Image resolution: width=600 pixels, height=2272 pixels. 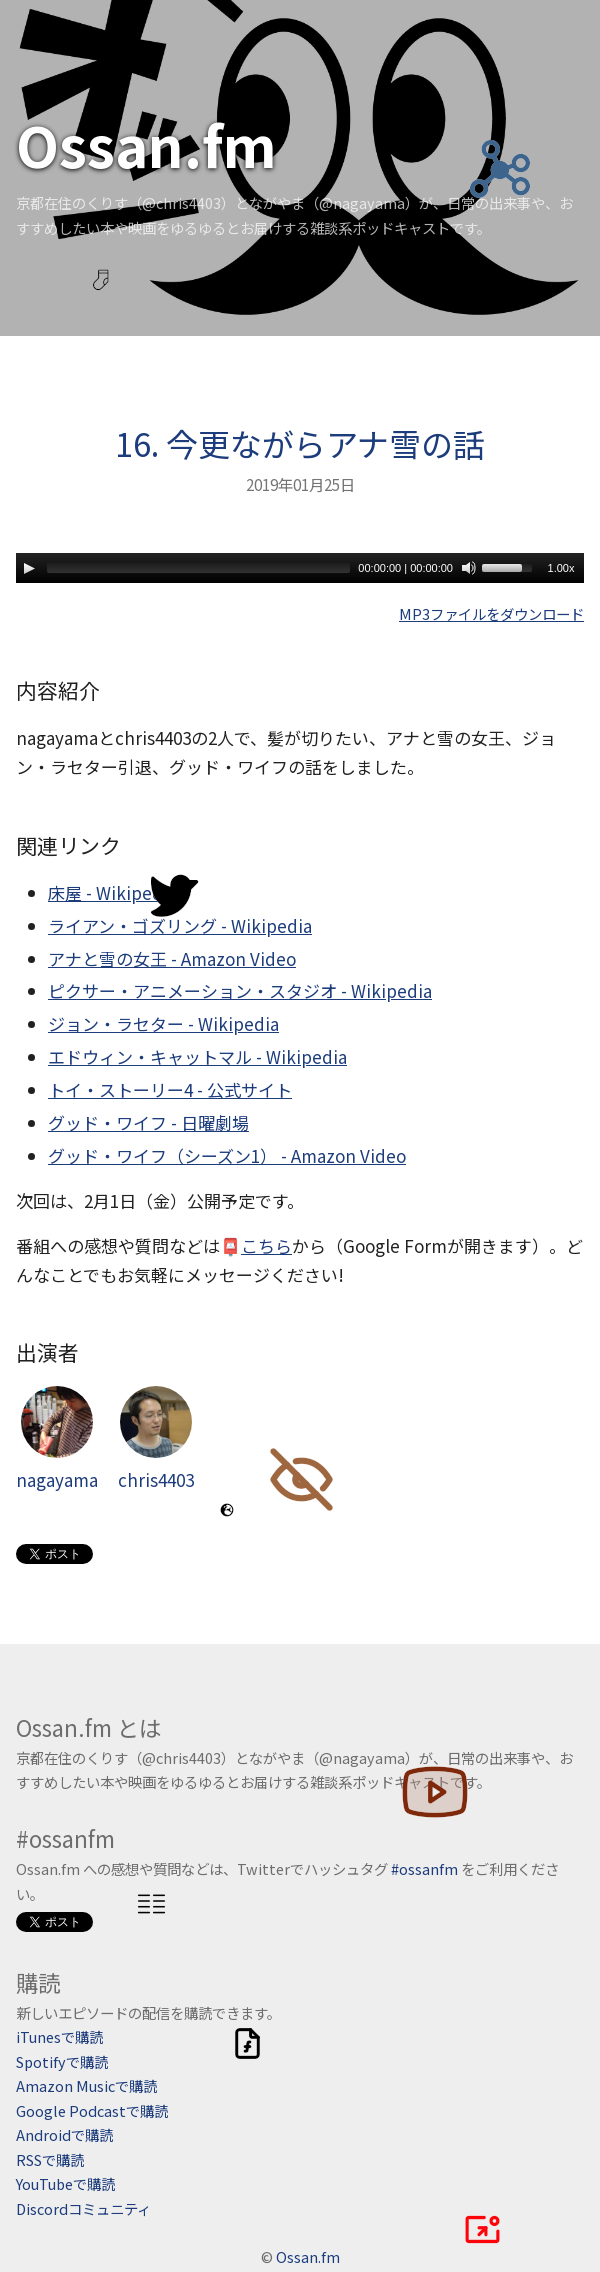 I want to click on pin this item to quick access, so click(x=482, y=2229).